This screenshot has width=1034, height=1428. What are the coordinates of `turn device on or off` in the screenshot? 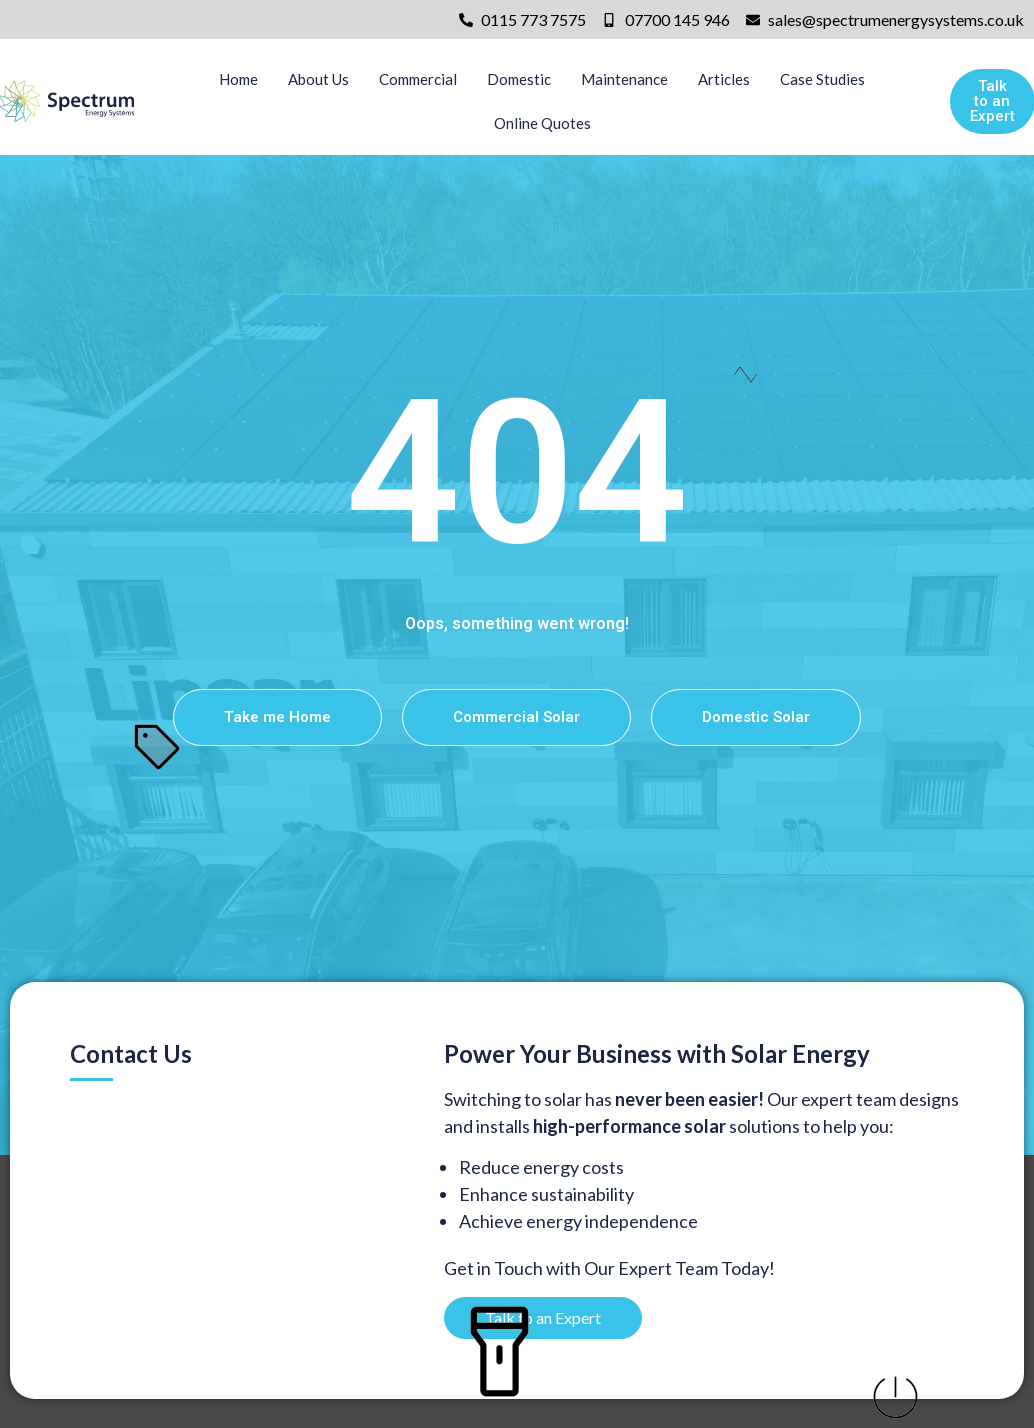 It's located at (895, 1396).